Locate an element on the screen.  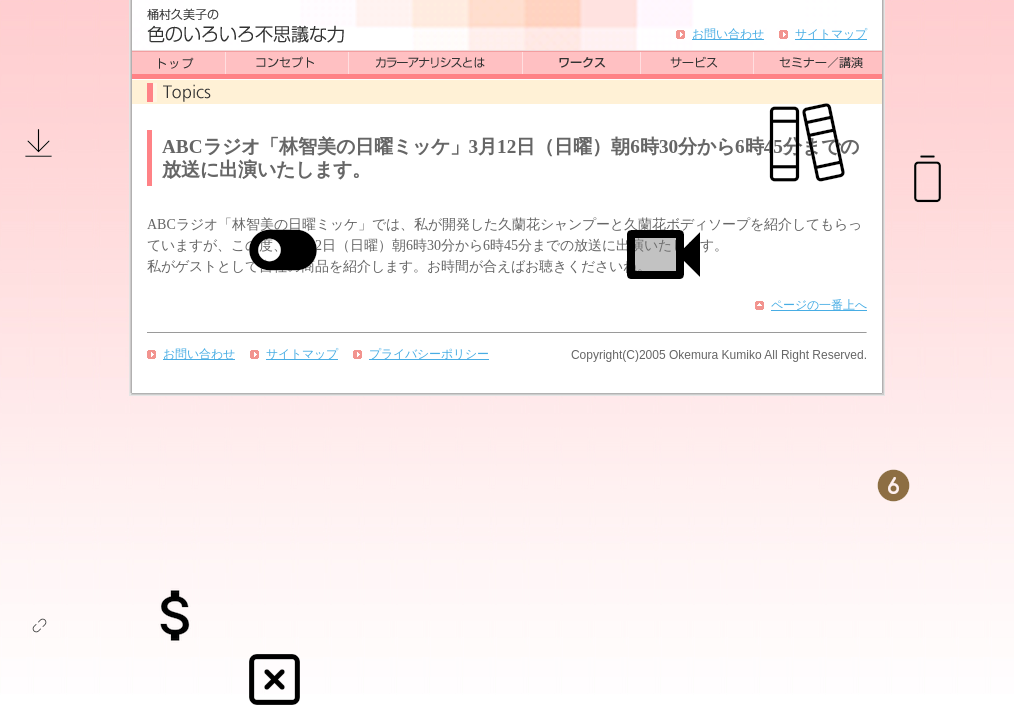
toggle switch in off position is located at coordinates (283, 250).